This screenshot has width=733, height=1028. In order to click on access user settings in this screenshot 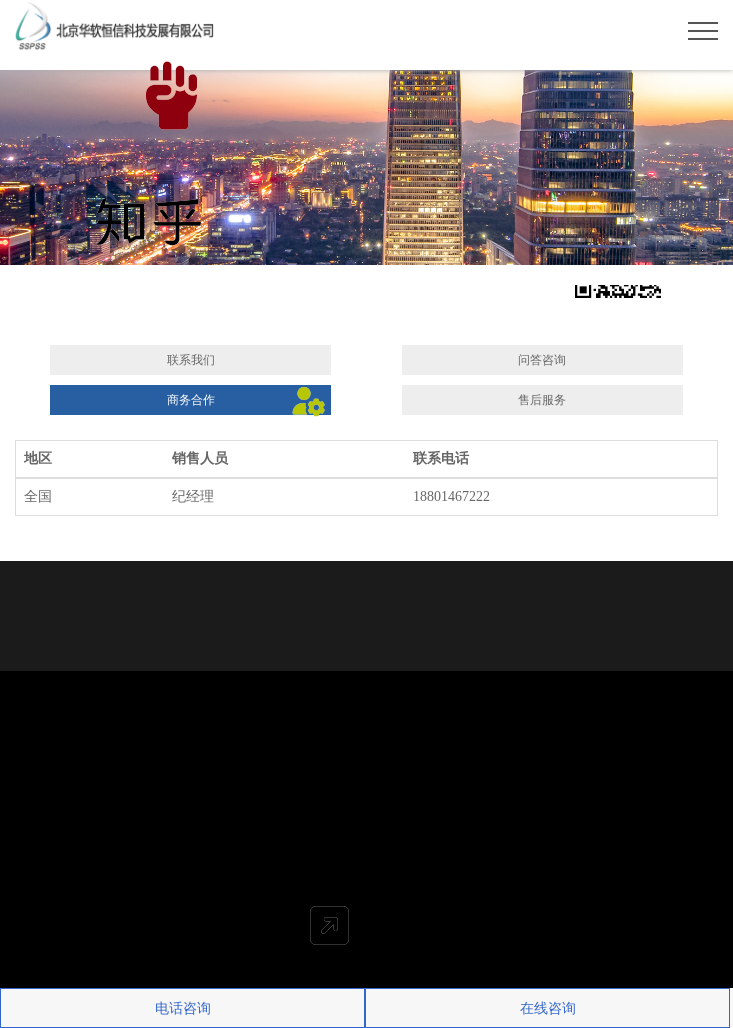, I will do `click(307, 400)`.